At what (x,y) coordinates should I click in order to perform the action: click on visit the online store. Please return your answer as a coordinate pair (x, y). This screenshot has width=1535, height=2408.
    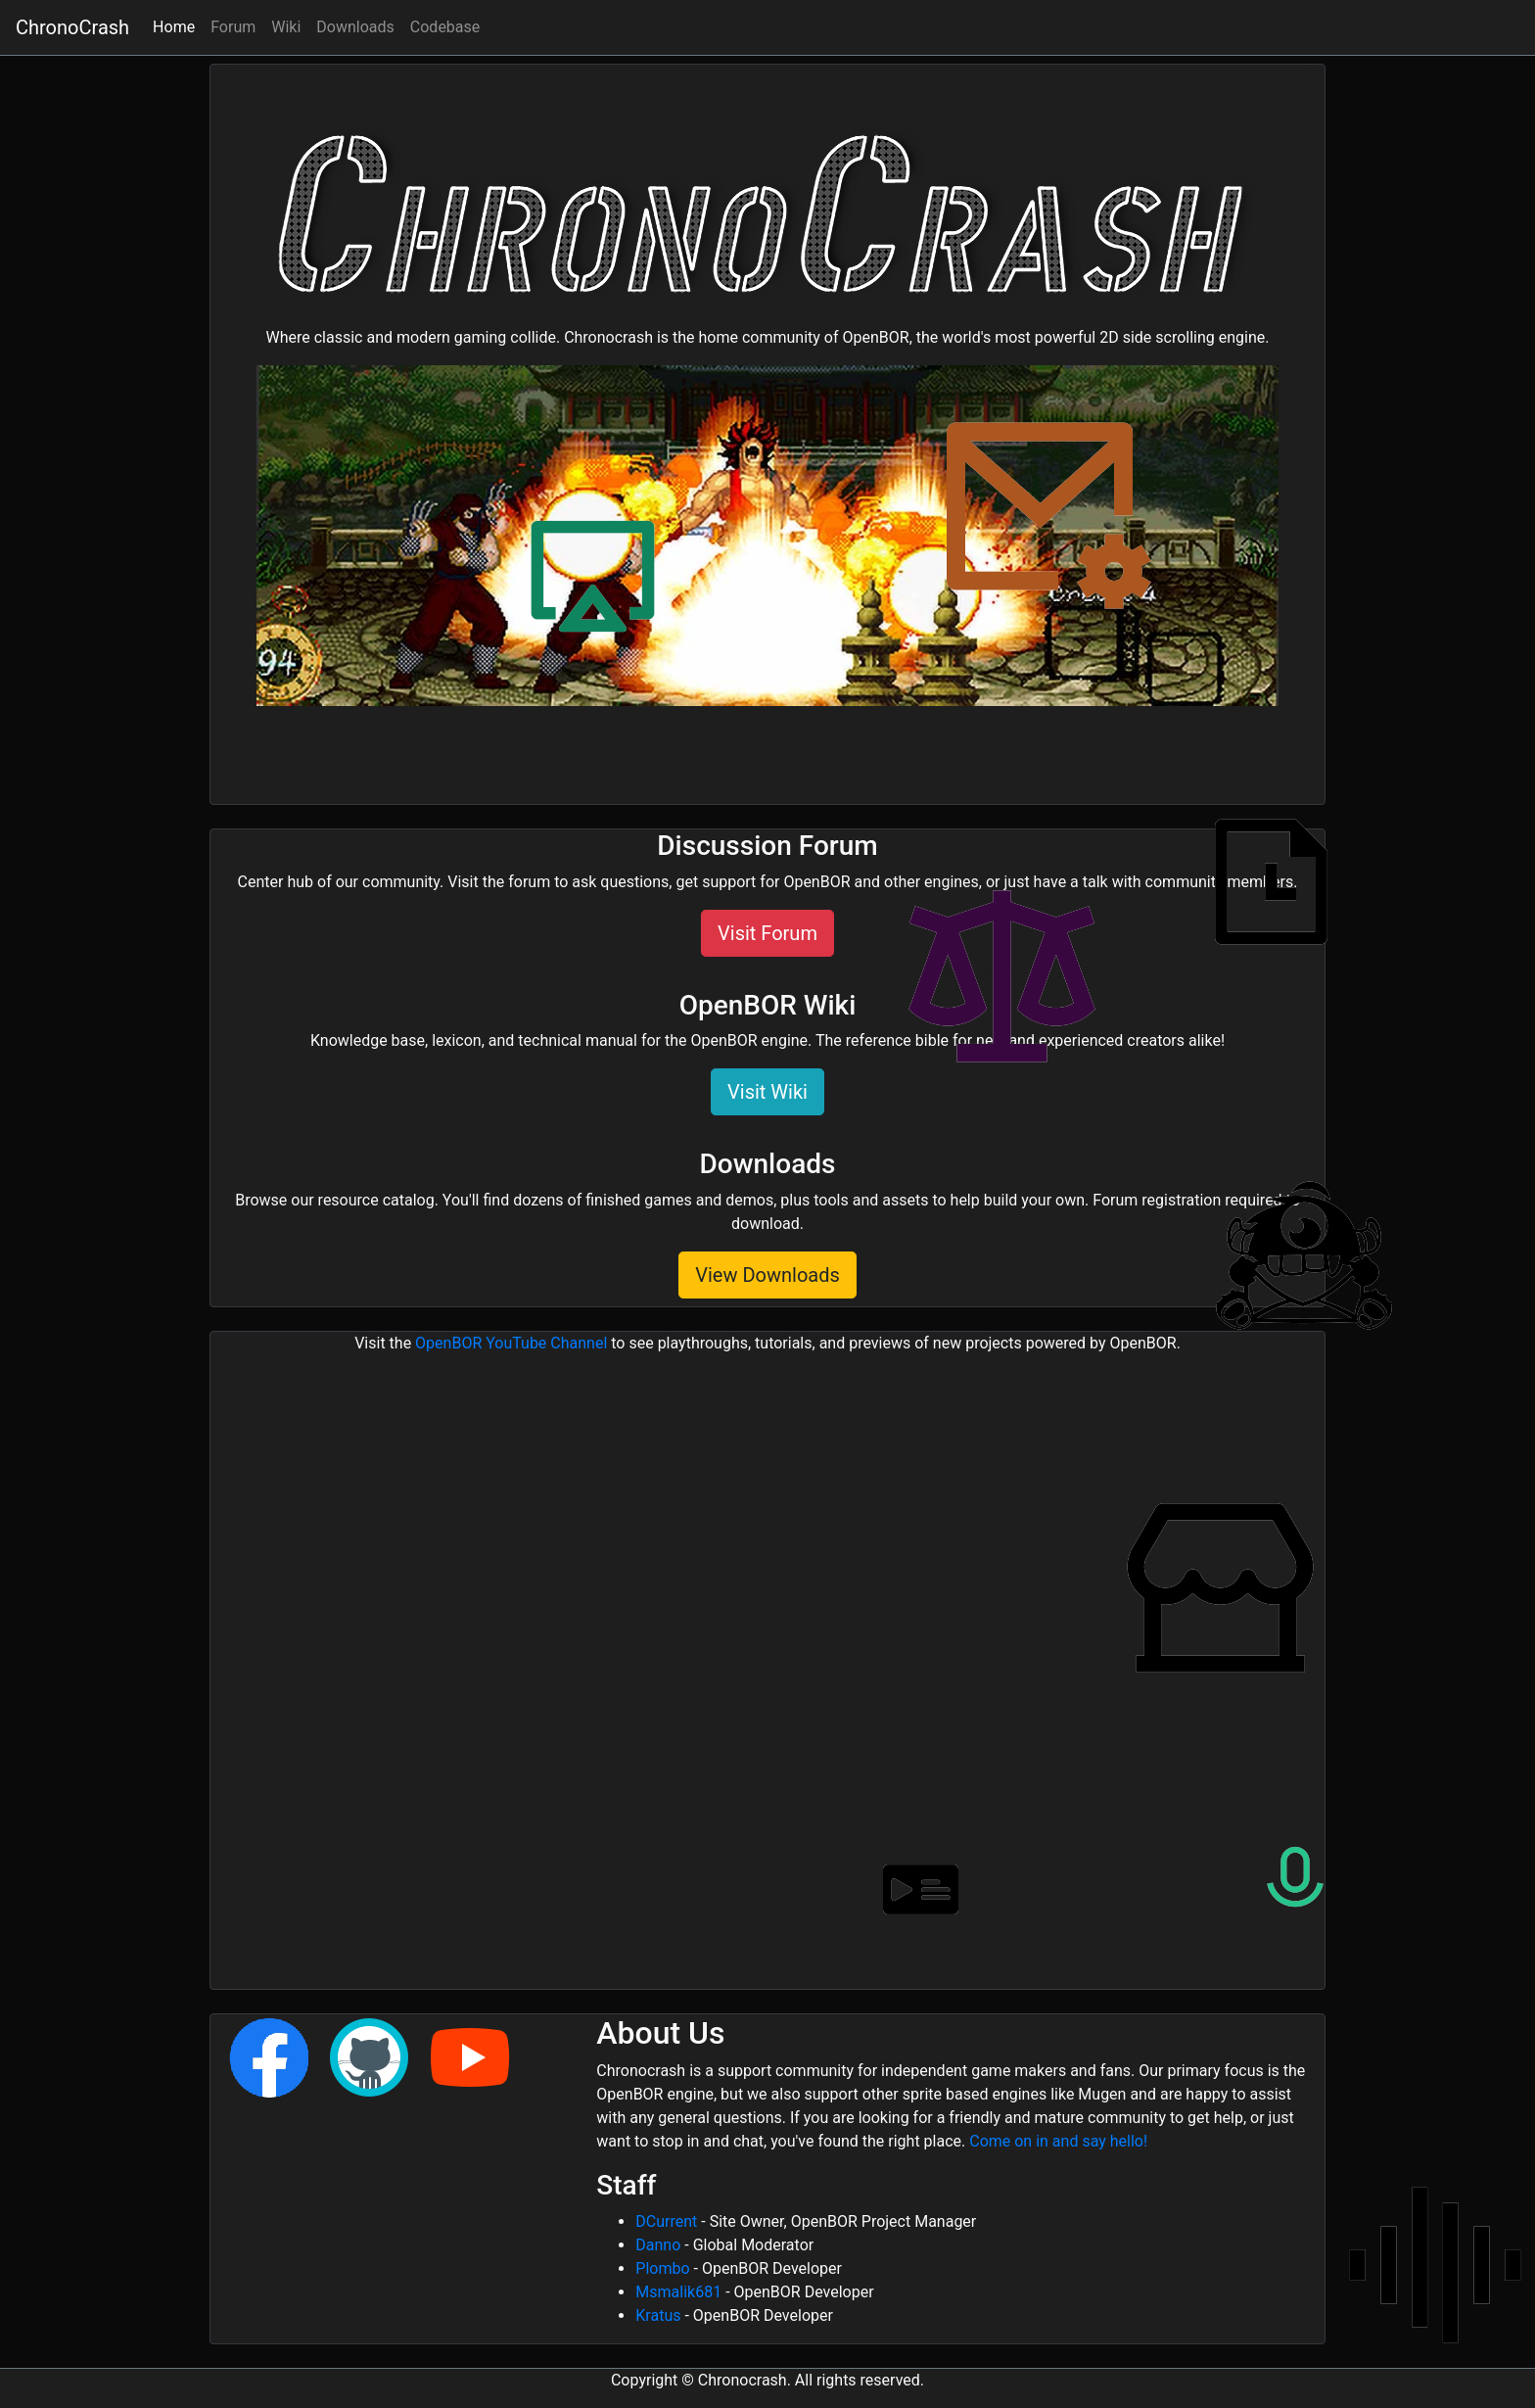
    Looking at the image, I should click on (1220, 1587).